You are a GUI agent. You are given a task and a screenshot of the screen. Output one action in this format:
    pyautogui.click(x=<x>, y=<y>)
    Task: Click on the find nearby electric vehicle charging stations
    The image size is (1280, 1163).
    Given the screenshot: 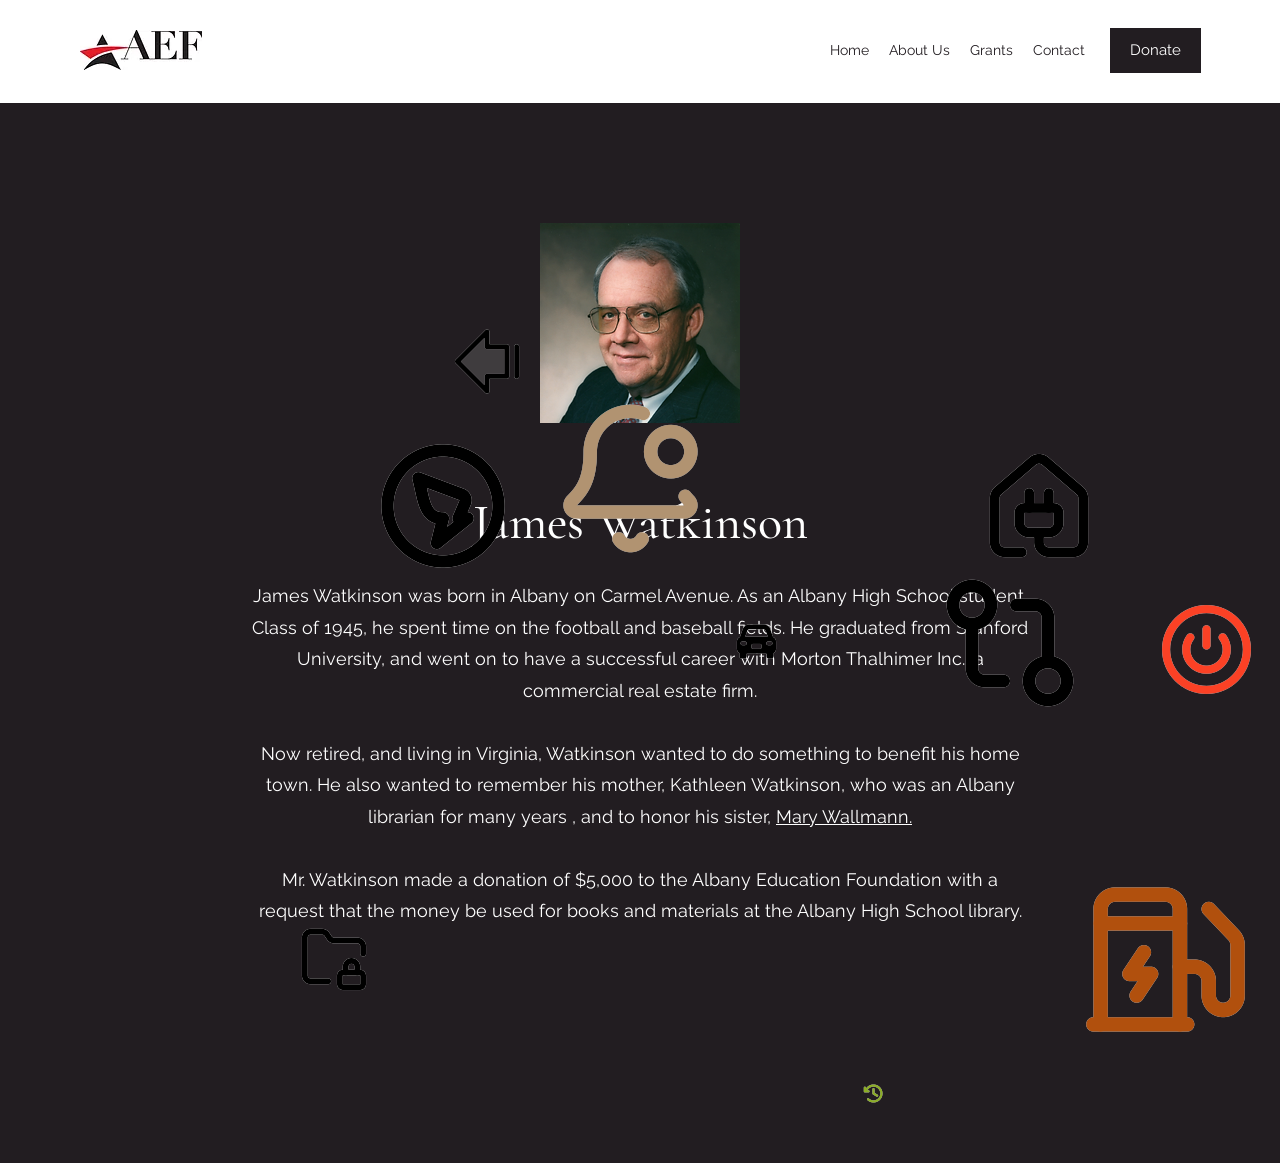 What is the action you would take?
    pyautogui.click(x=1165, y=959)
    